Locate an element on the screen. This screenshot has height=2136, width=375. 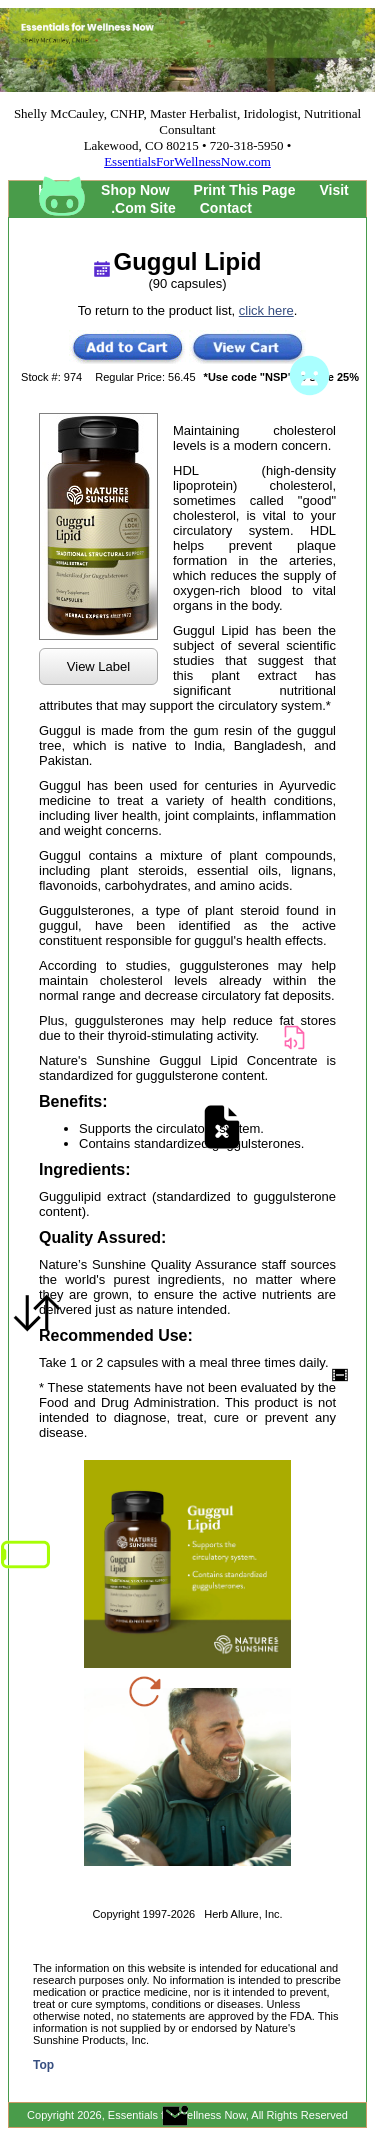
open an audio file is located at coordinates (294, 1037).